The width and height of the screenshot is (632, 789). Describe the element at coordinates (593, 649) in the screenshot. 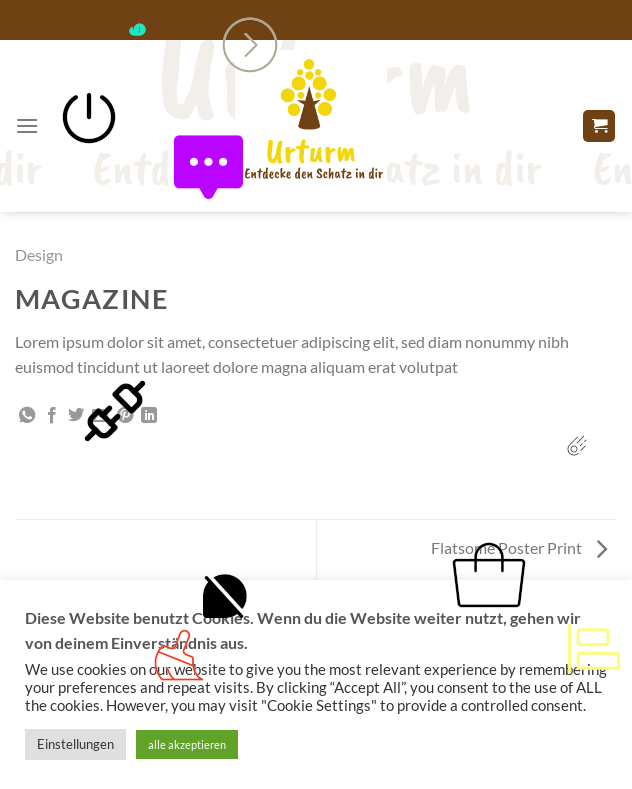

I see `align text to the left margin` at that location.